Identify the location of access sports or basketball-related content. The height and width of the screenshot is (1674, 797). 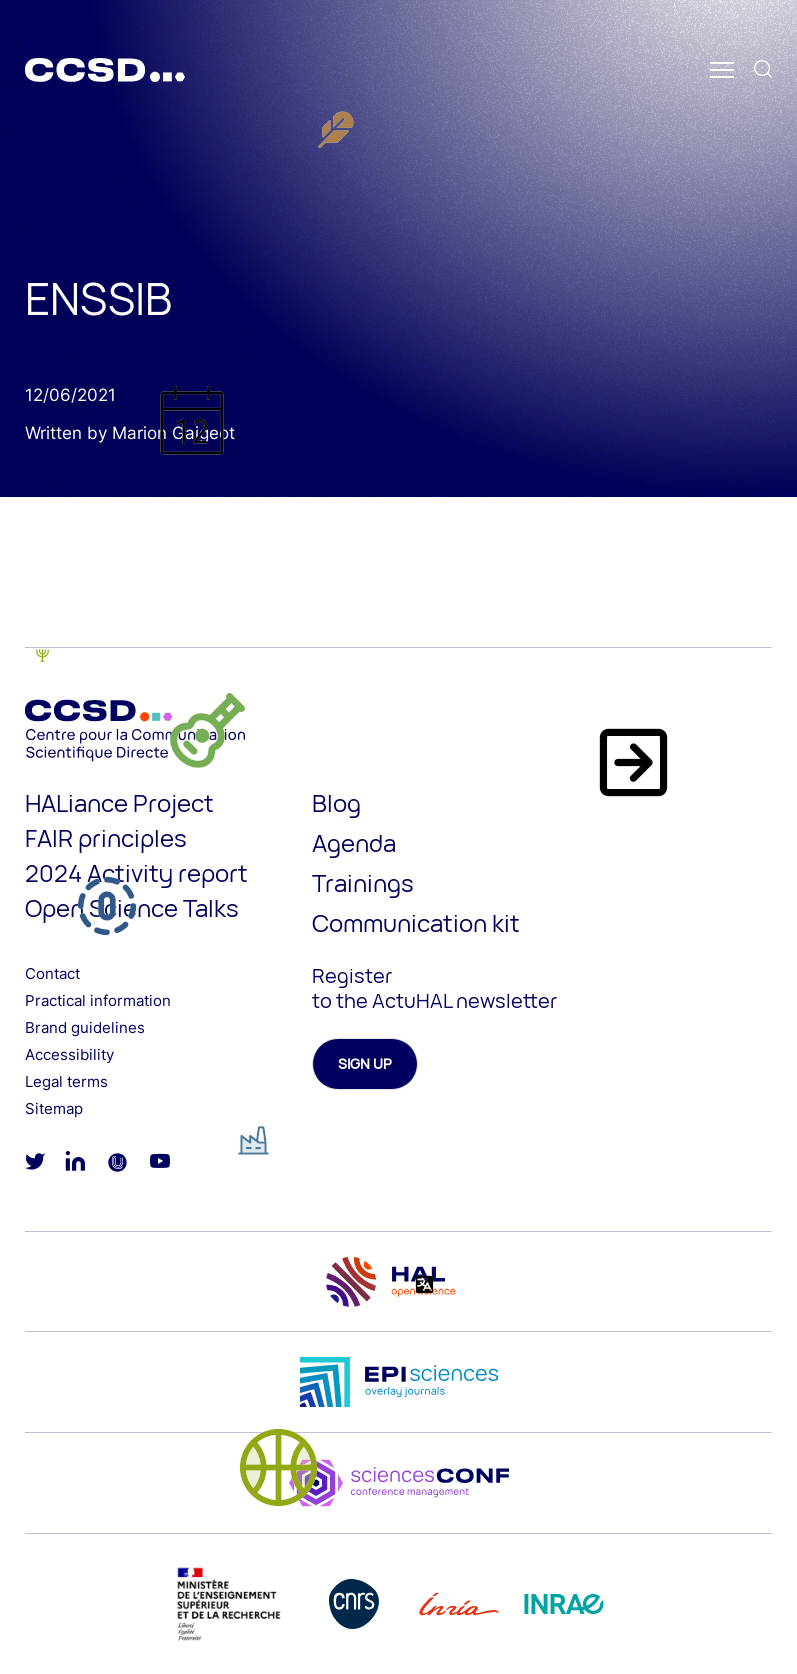
(278, 1467).